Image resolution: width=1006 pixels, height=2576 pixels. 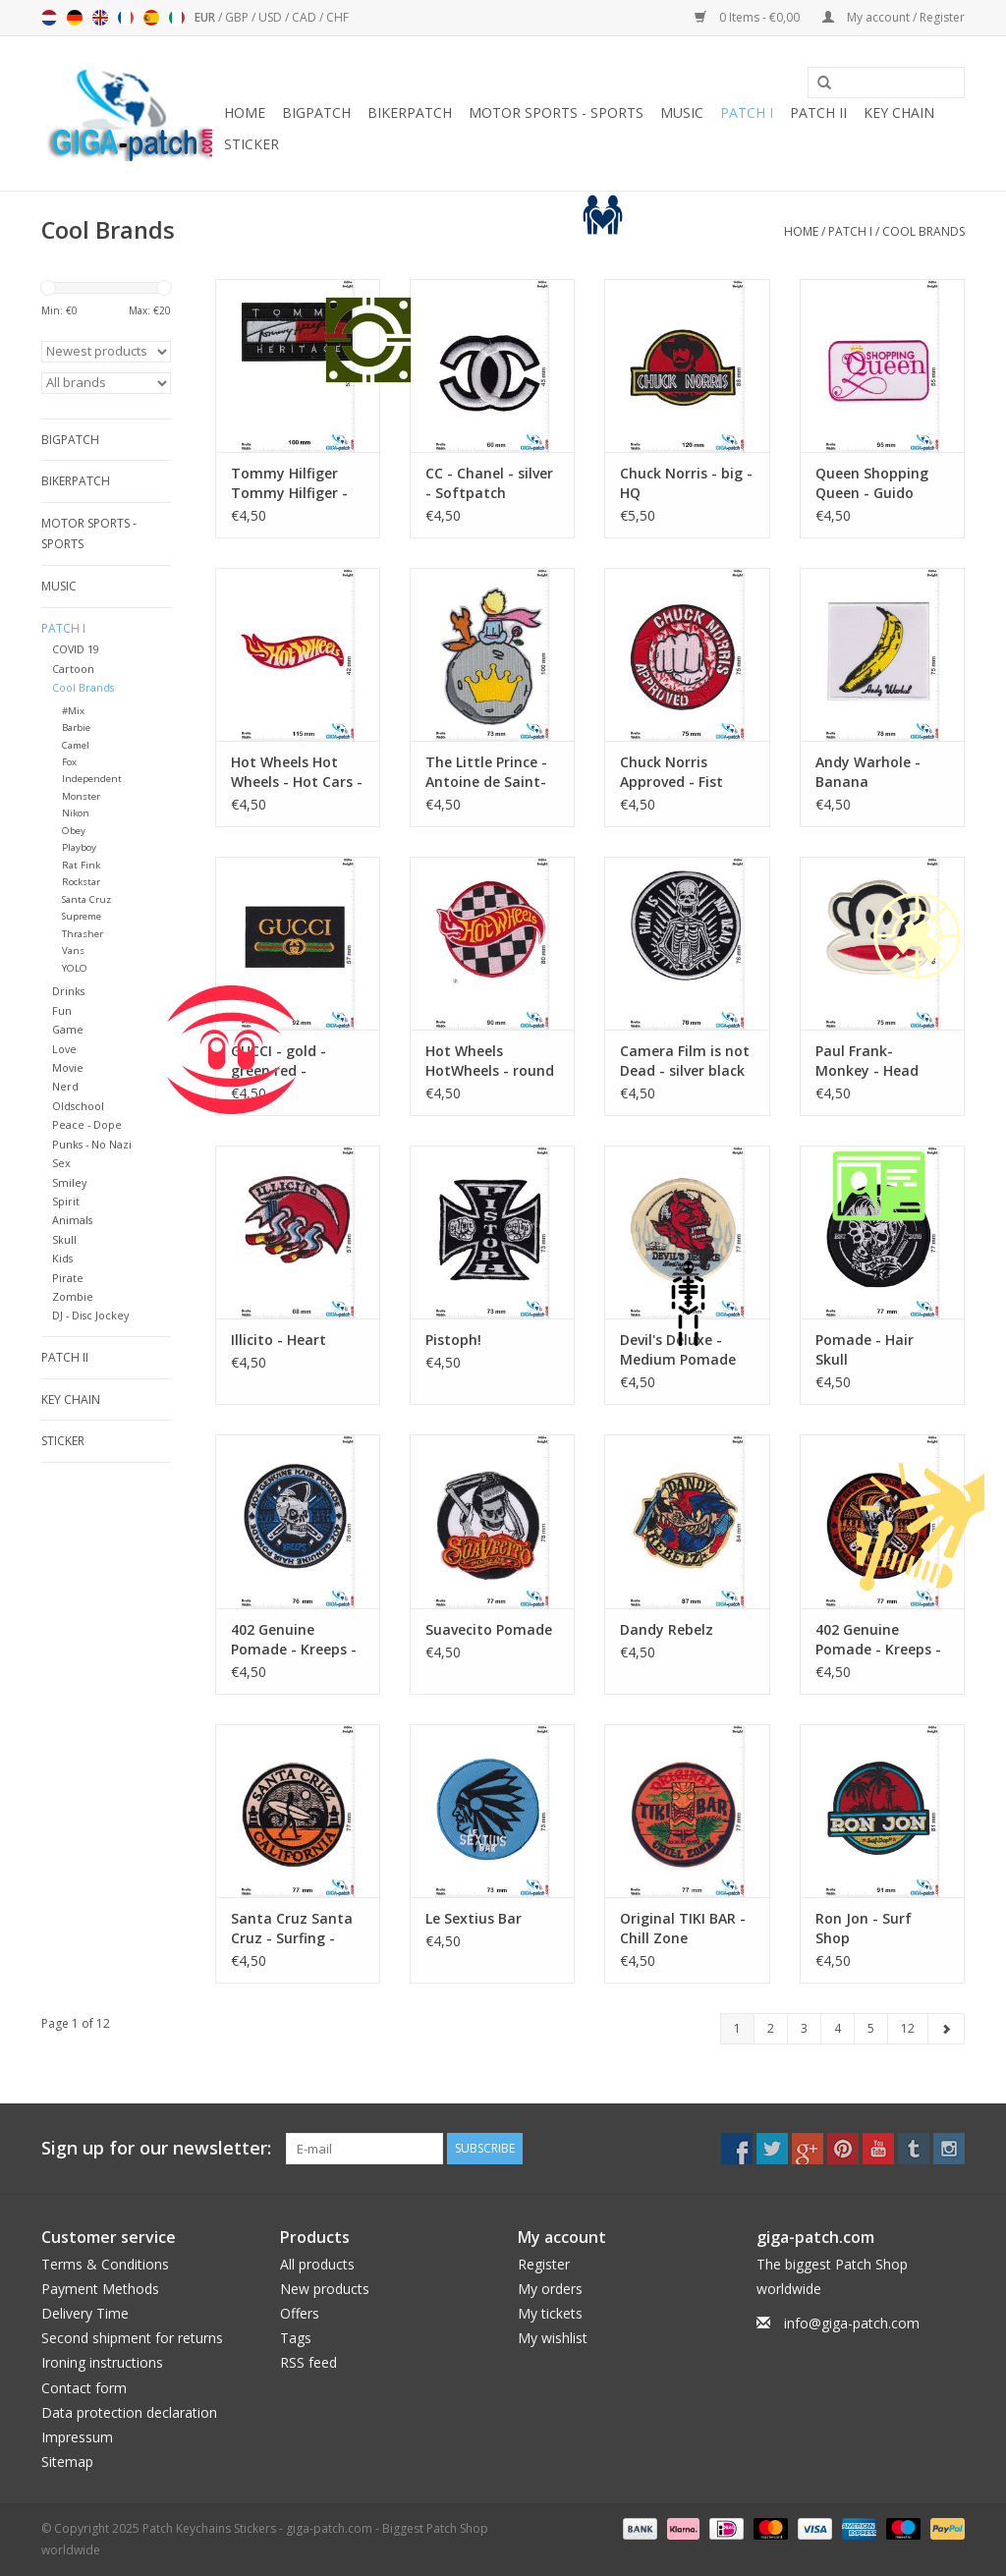 What do you see at coordinates (921, 1527) in the screenshot?
I see `drop or release current weapon` at bounding box center [921, 1527].